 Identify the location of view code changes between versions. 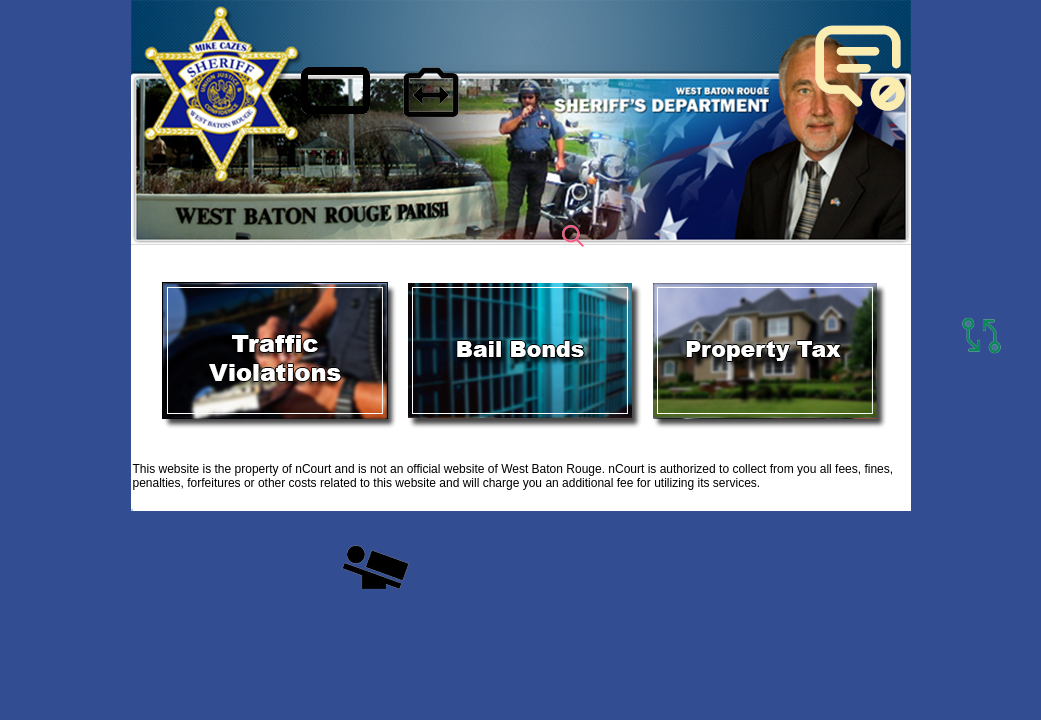
(981, 335).